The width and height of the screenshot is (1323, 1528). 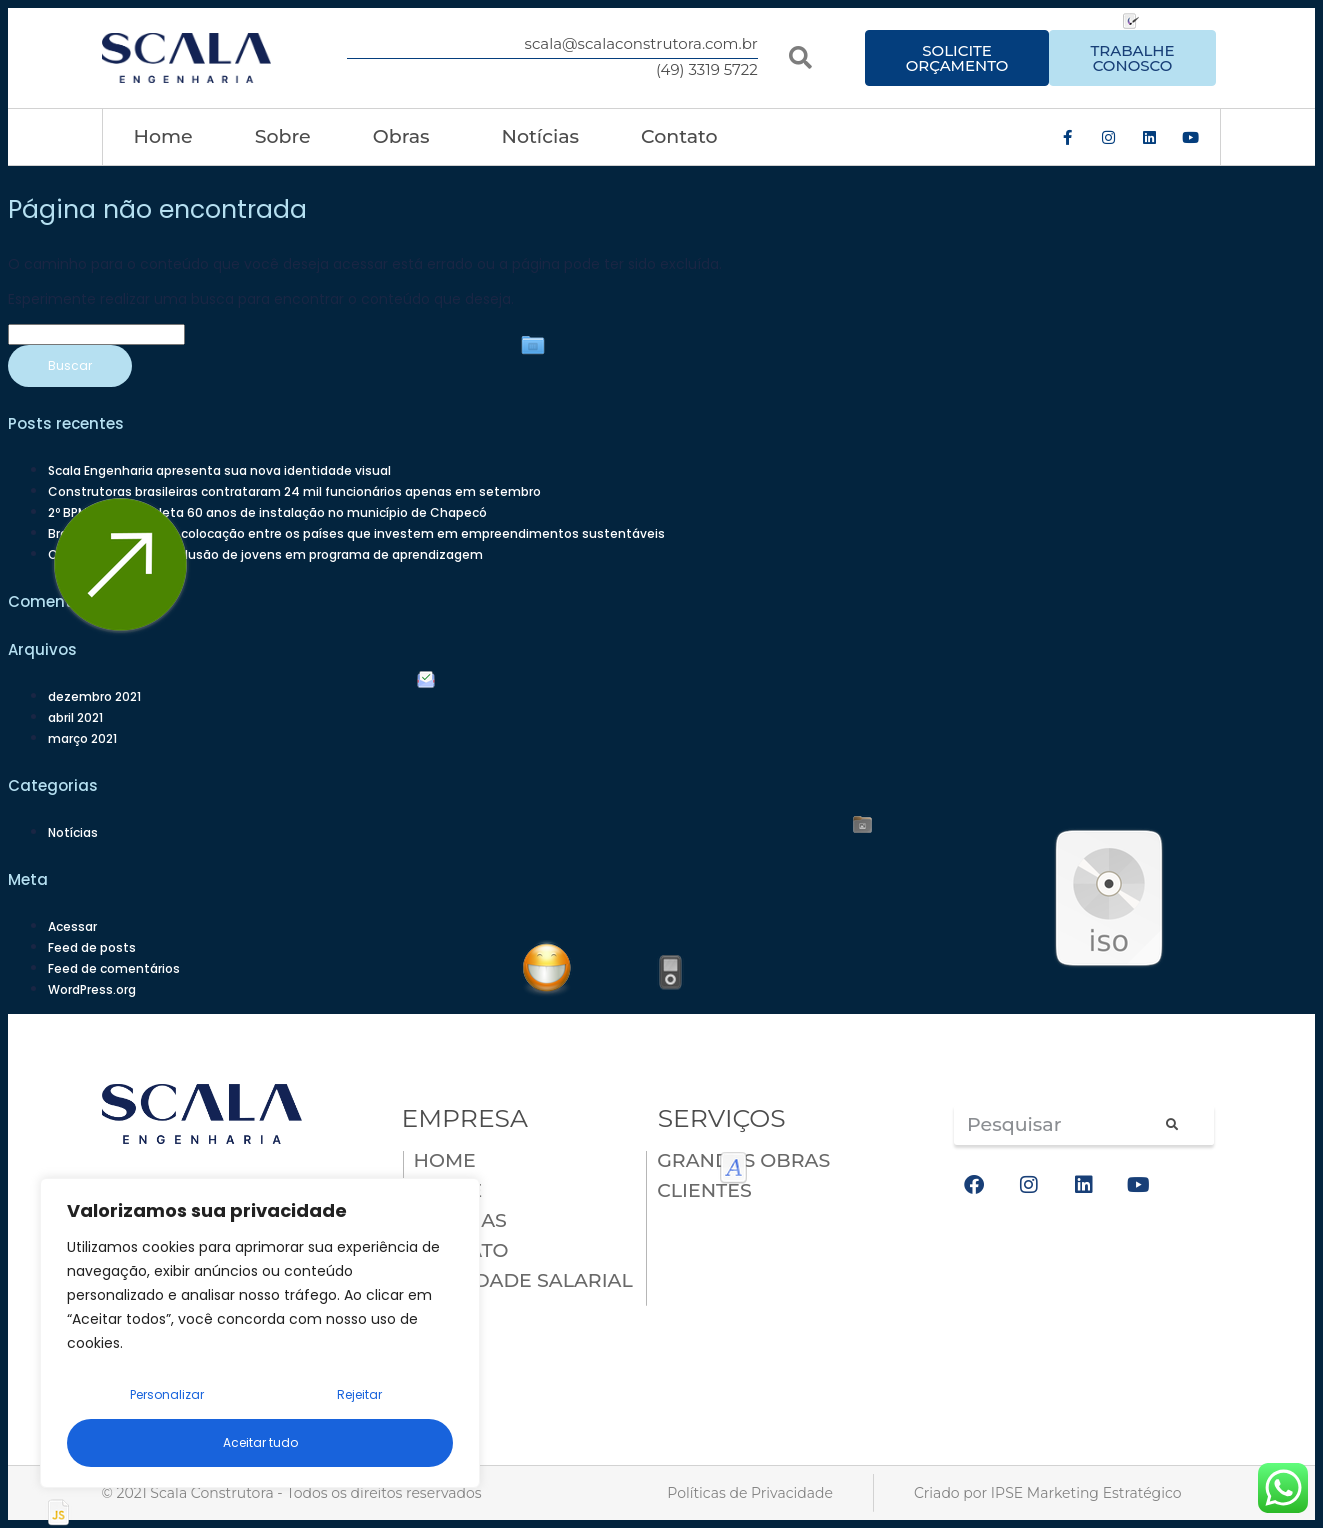 I want to click on a font file type indicator, so click(x=733, y=1167).